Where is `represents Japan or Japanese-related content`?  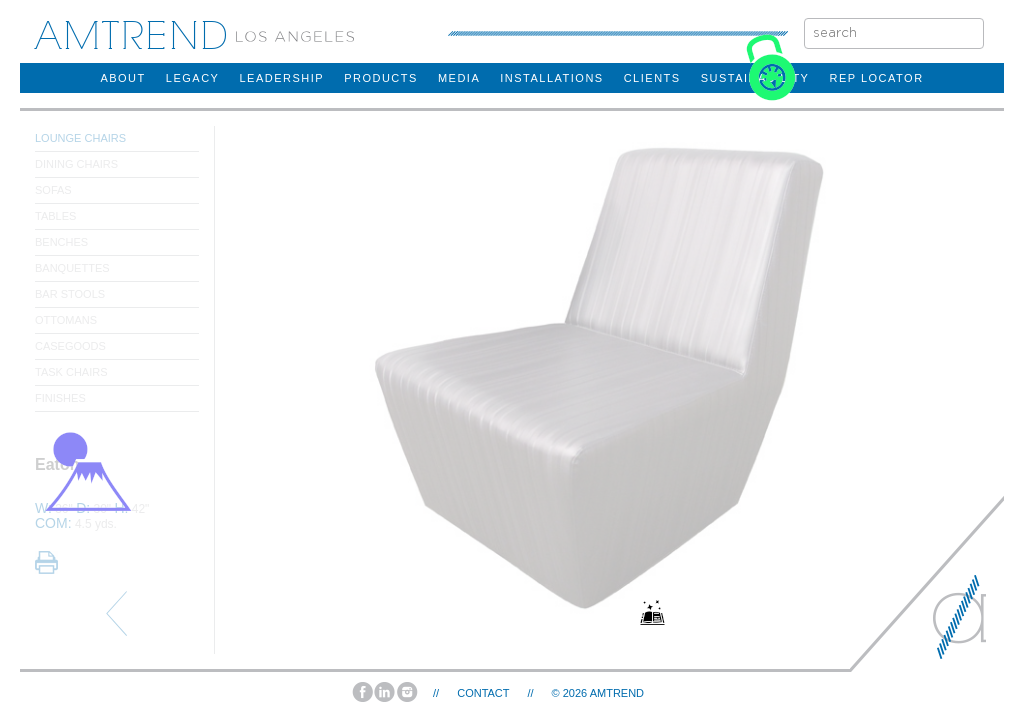
represents Japan or Japanese-related content is located at coordinates (88, 469).